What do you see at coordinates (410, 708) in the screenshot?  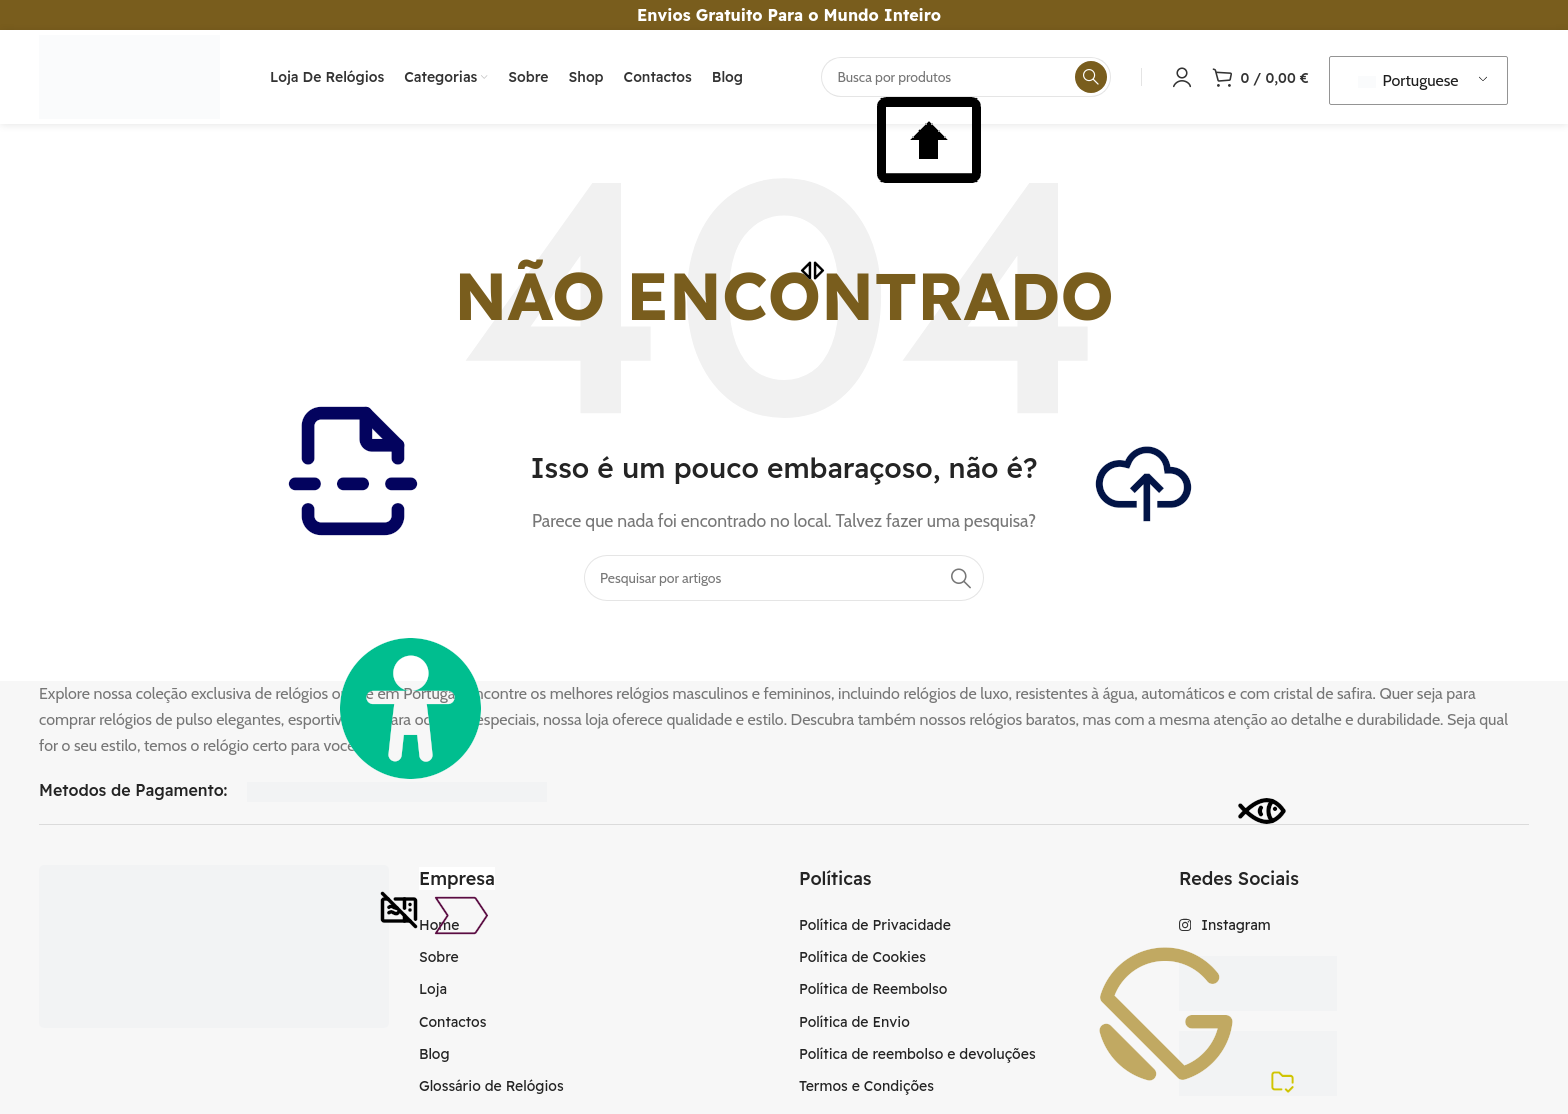 I see `enable accessibility features` at bounding box center [410, 708].